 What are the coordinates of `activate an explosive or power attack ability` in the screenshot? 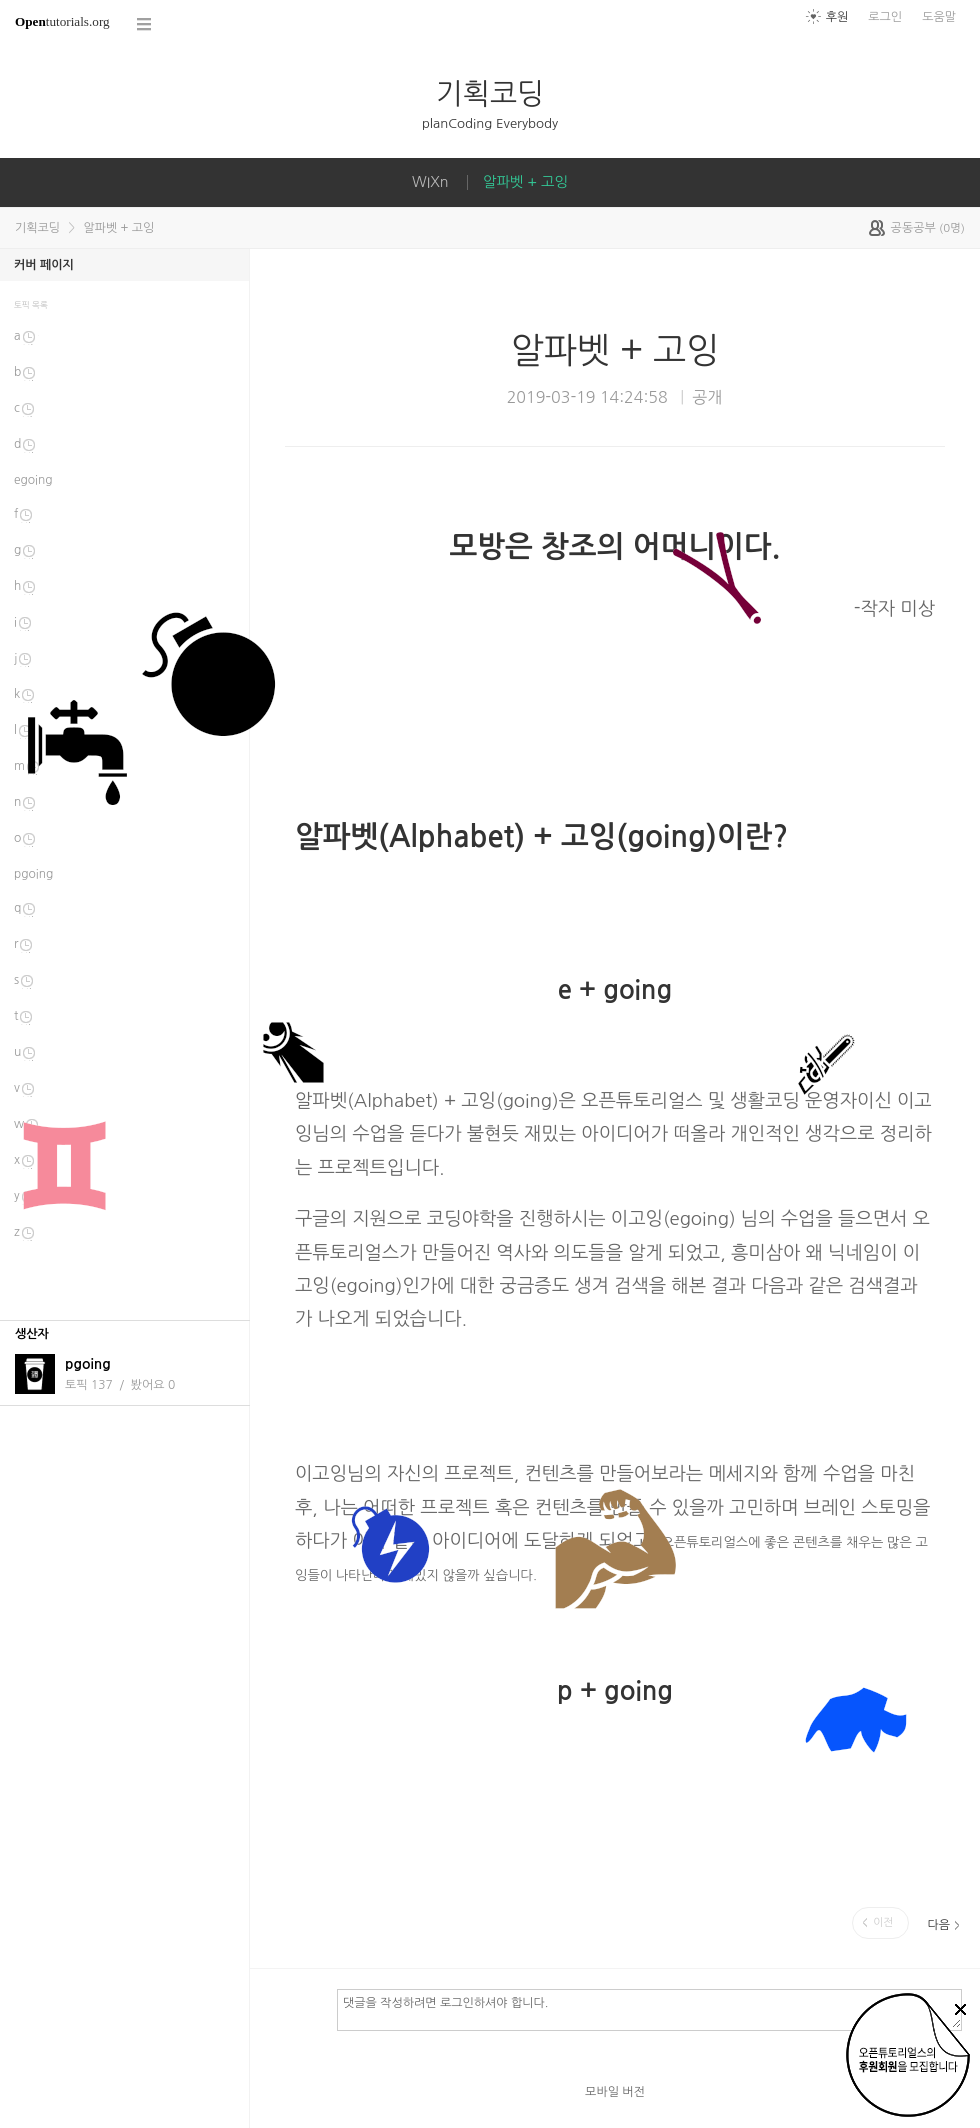 It's located at (390, 1544).